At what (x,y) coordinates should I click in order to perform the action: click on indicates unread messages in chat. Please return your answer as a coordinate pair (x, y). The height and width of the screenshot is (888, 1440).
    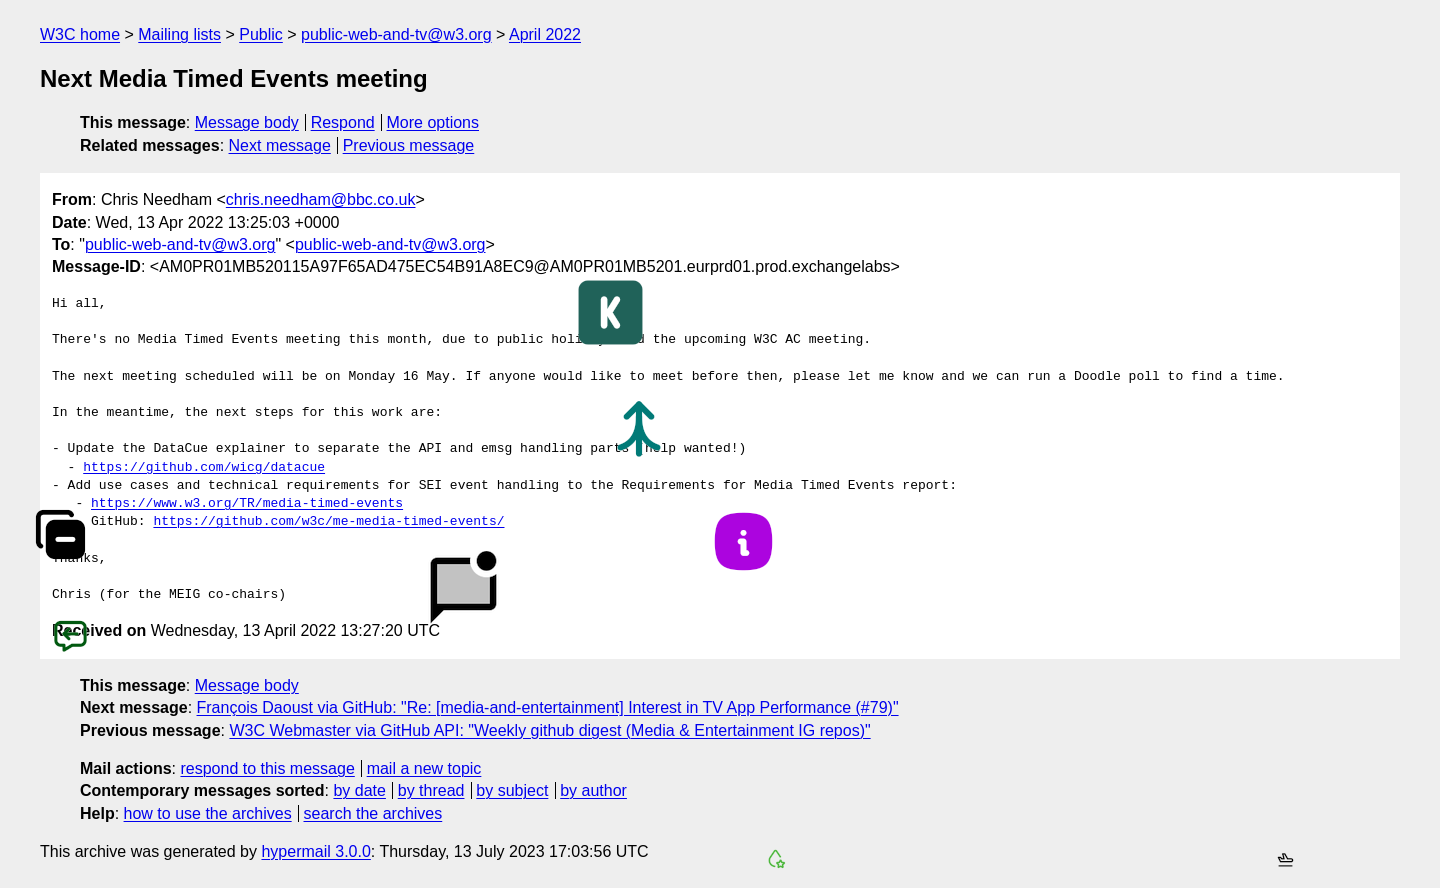
    Looking at the image, I should click on (463, 590).